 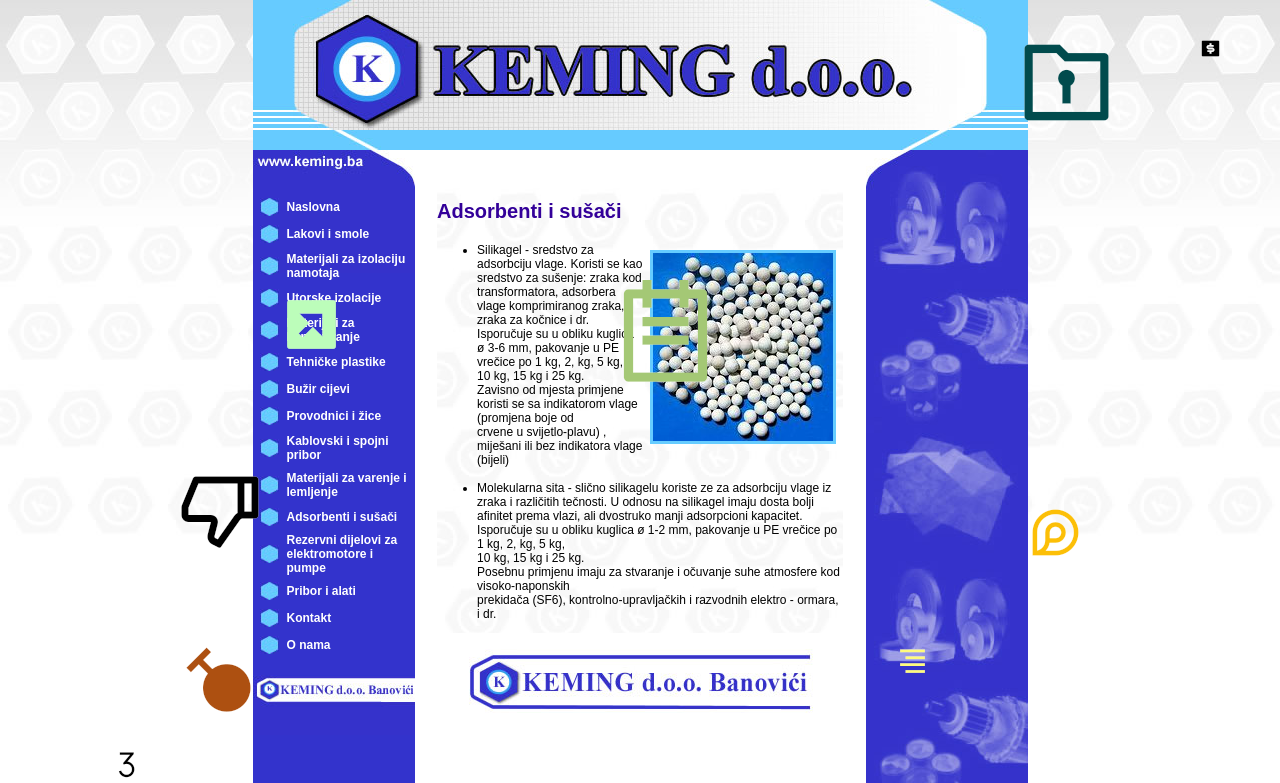 I want to click on select number 3 from a list or sequence, so click(x=126, y=764).